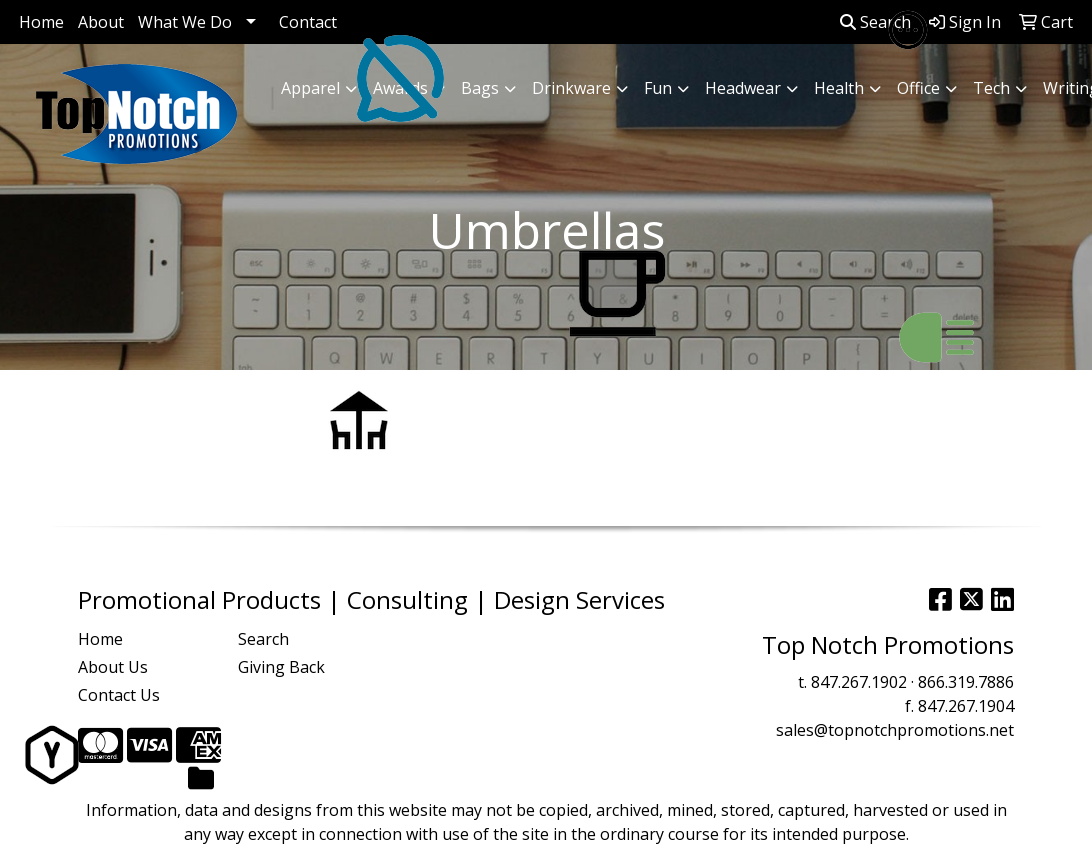 This screenshot has height=862, width=1092. Describe the element at coordinates (908, 30) in the screenshot. I see `open more options menu` at that location.